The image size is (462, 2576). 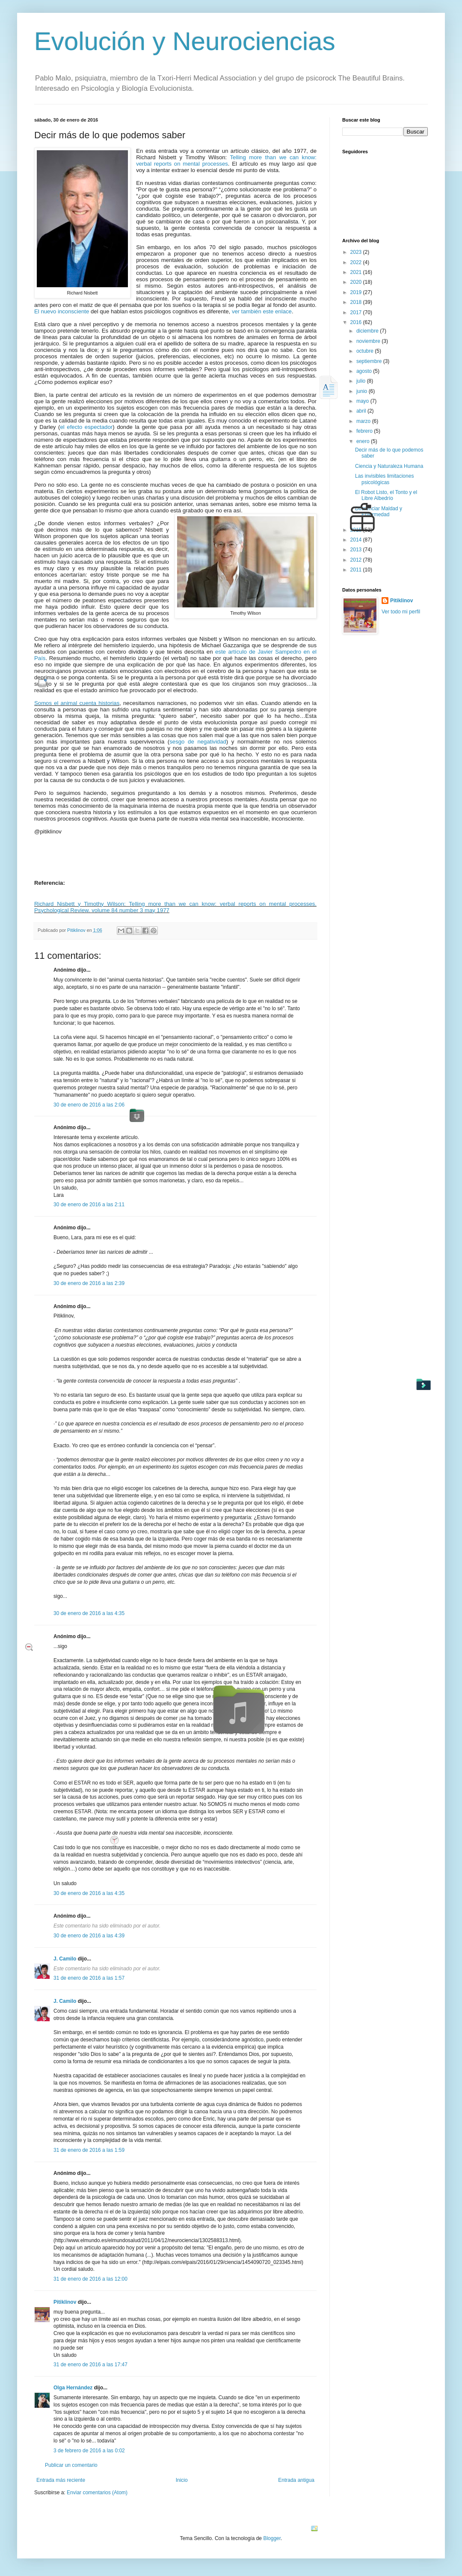 I want to click on open photo management app, so click(x=314, y=2528).